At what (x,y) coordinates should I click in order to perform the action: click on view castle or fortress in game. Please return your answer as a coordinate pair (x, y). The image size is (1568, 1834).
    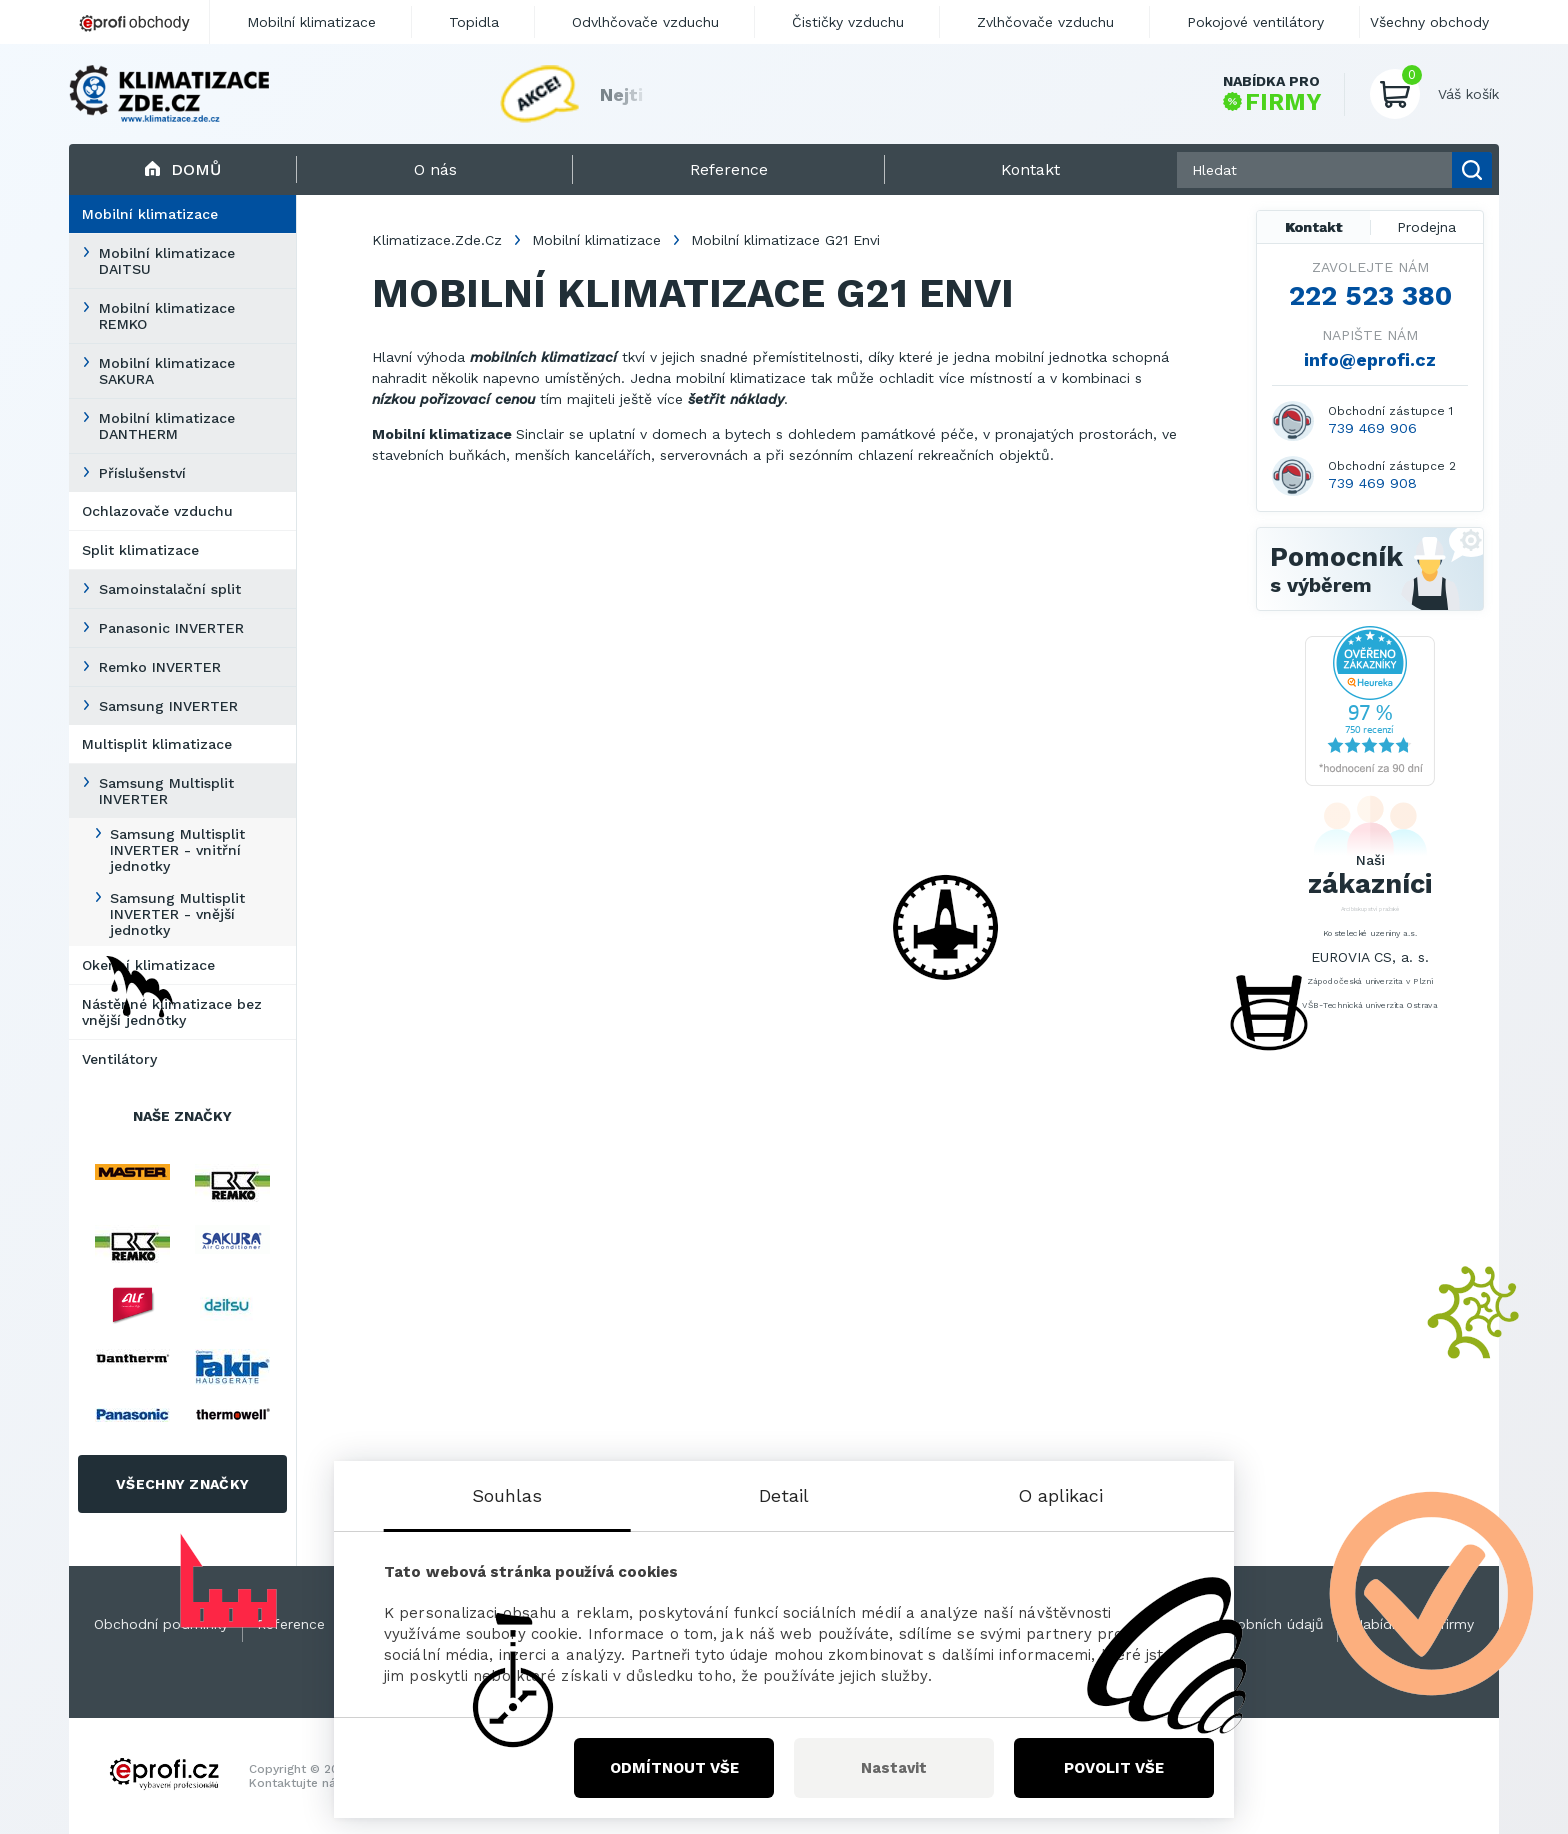
    Looking at the image, I should click on (228, 1579).